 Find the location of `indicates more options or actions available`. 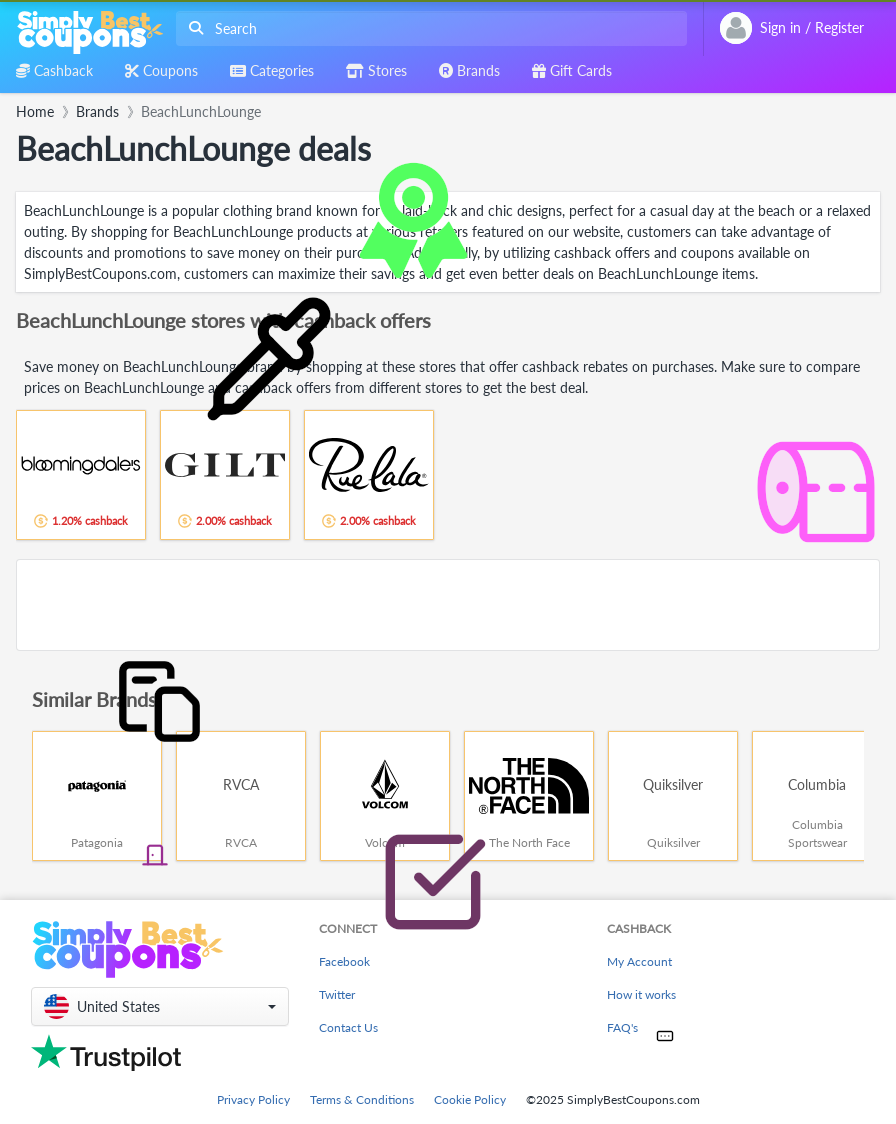

indicates more options or actions available is located at coordinates (665, 1036).